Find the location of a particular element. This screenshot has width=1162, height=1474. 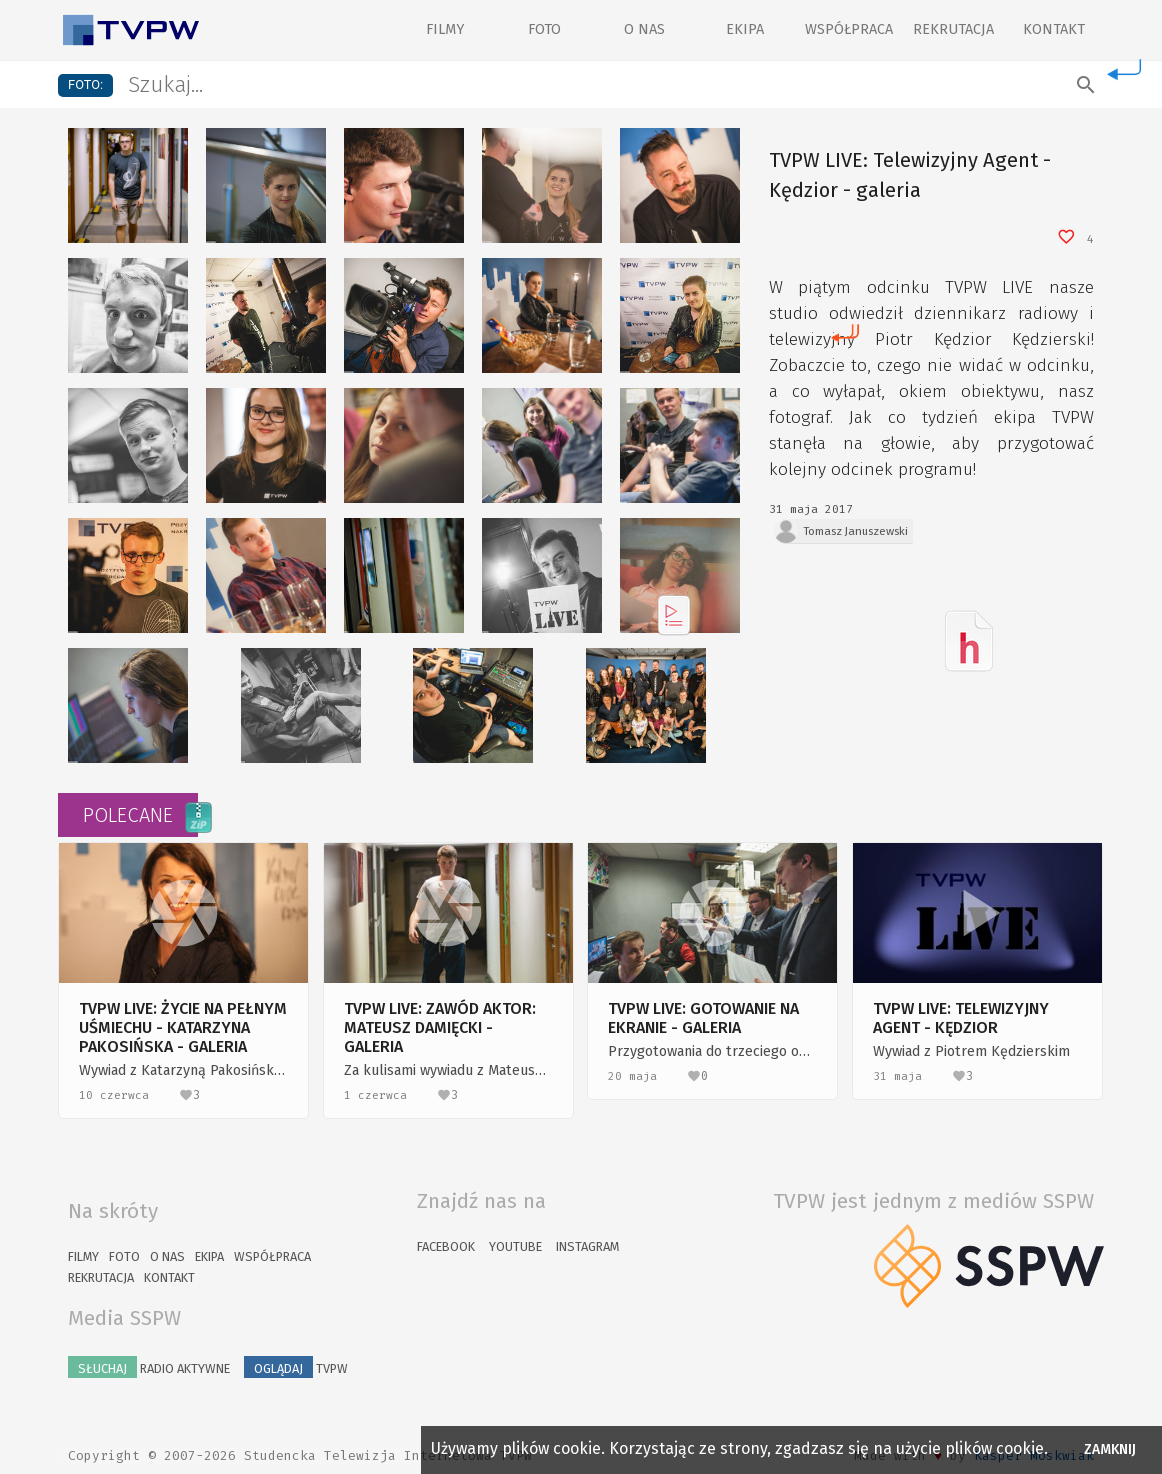

reply to all recipients of an email is located at coordinates (844, 331).